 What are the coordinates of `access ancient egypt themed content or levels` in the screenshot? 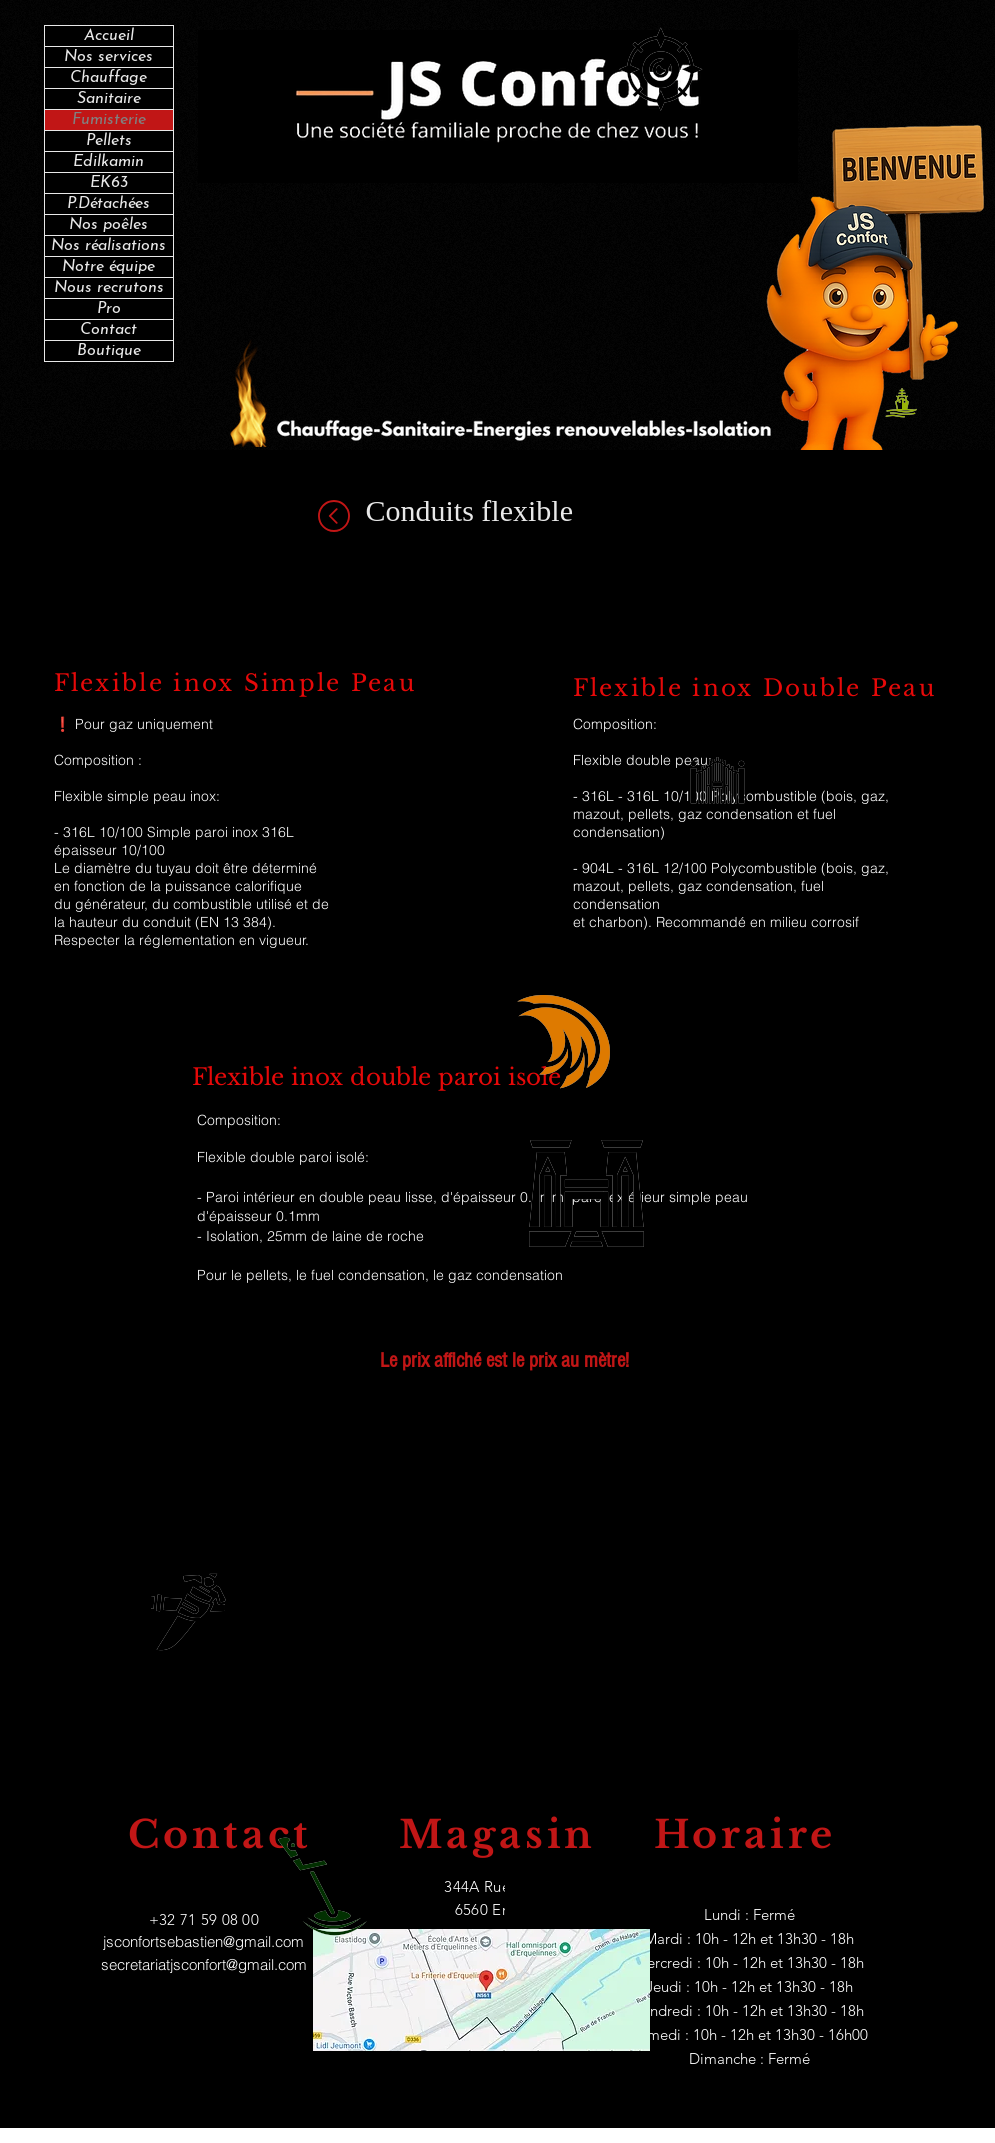 It's located at (586, 1189).